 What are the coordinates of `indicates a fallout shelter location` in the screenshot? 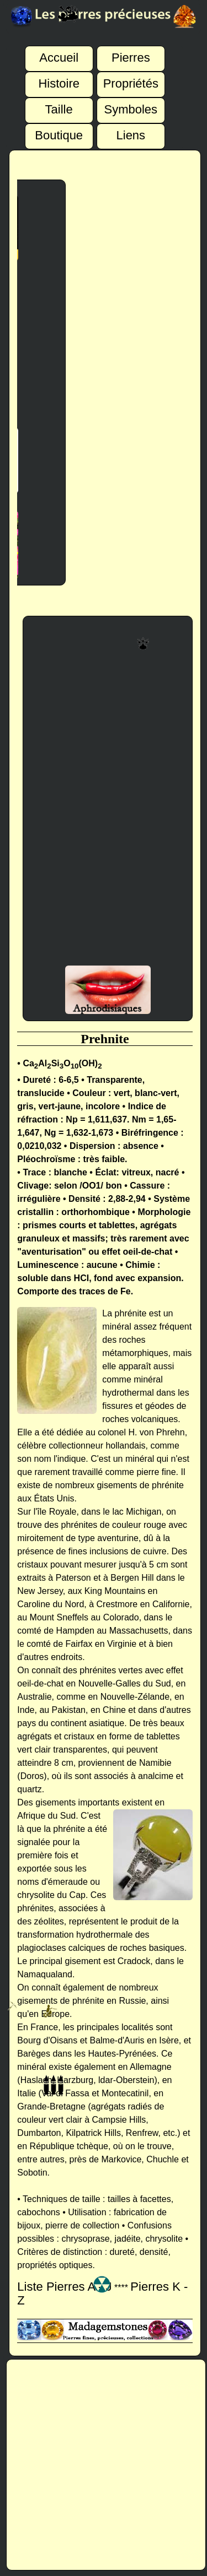 It's located at (102, 2284).